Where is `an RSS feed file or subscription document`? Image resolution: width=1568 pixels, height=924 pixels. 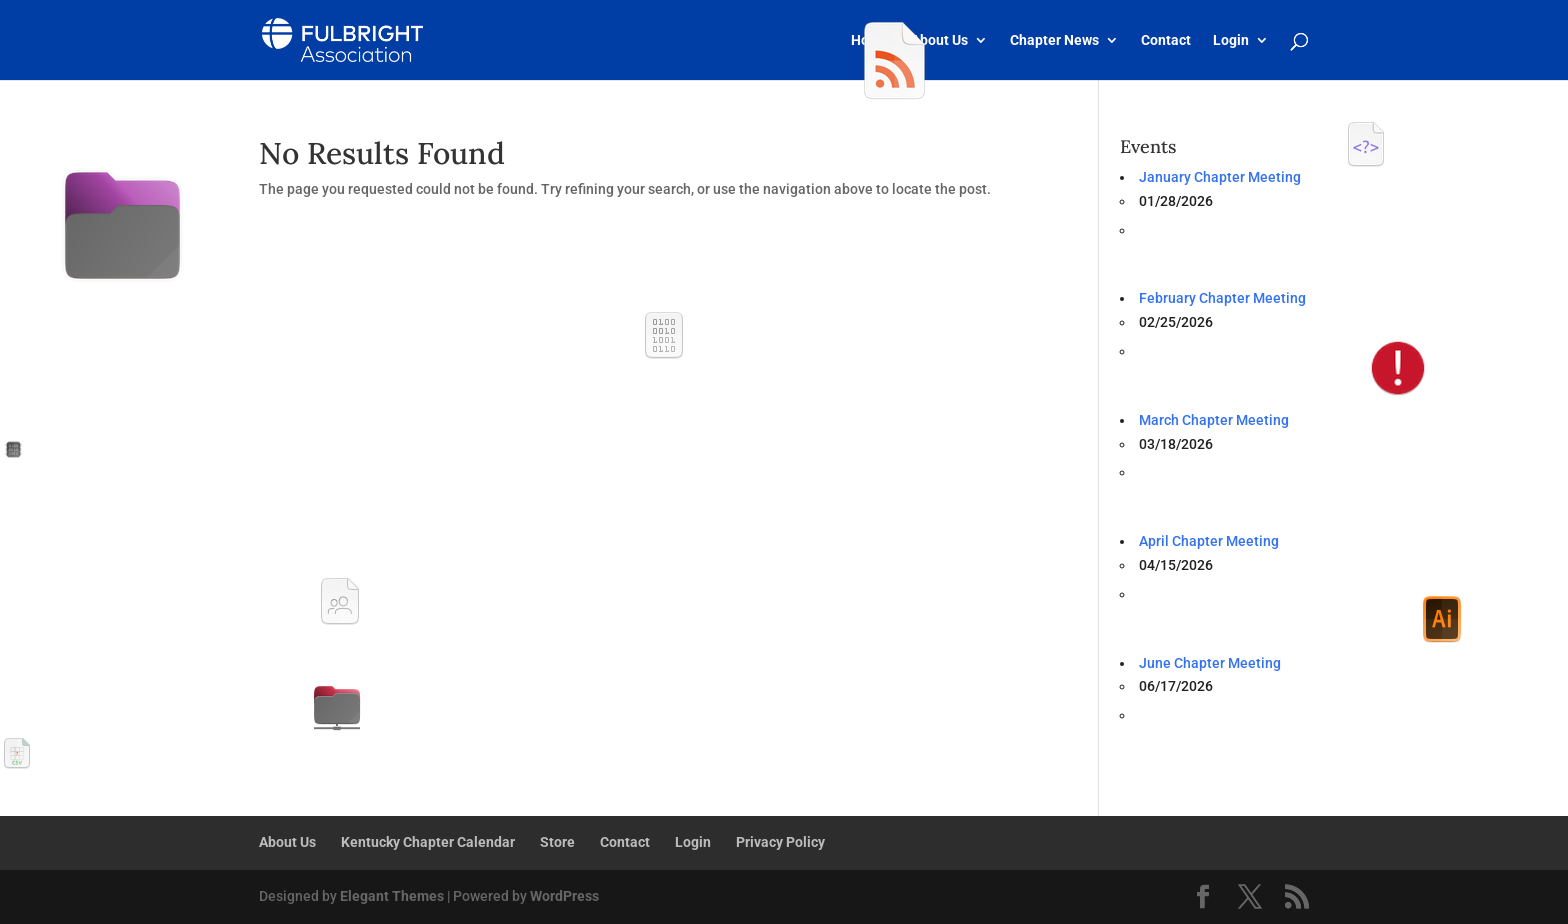 an RSS feed file or subscription document is located at coordinates (894, 60).